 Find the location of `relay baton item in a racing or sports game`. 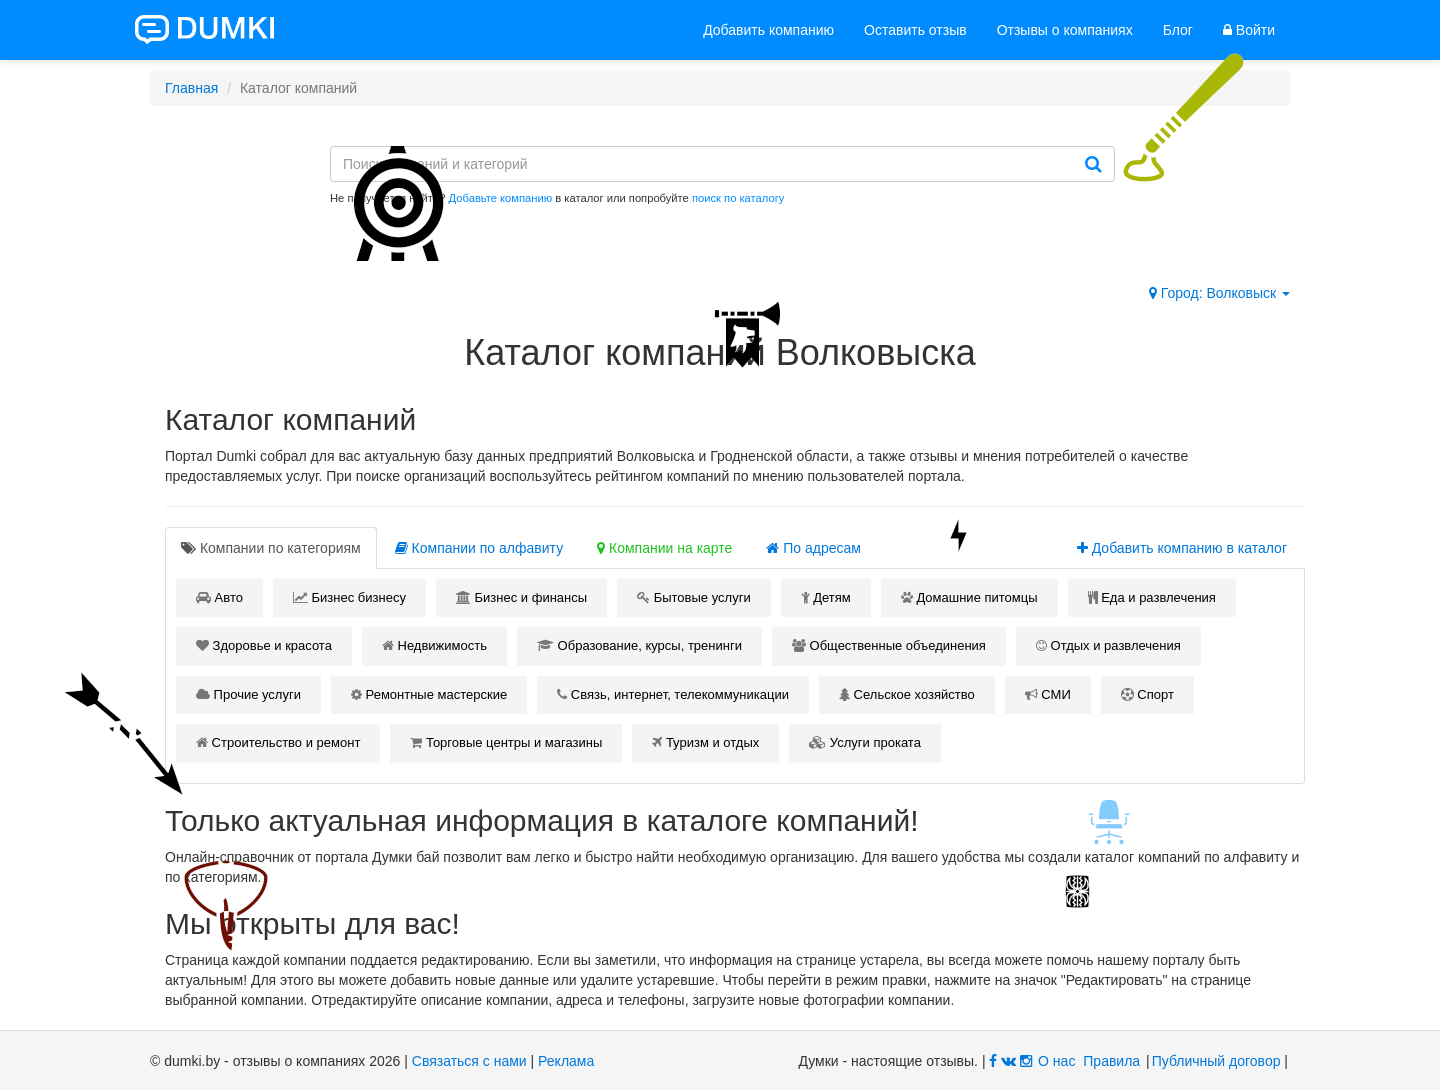

relay baton item in a racing or sports game is located at coordinates (1183, 117).